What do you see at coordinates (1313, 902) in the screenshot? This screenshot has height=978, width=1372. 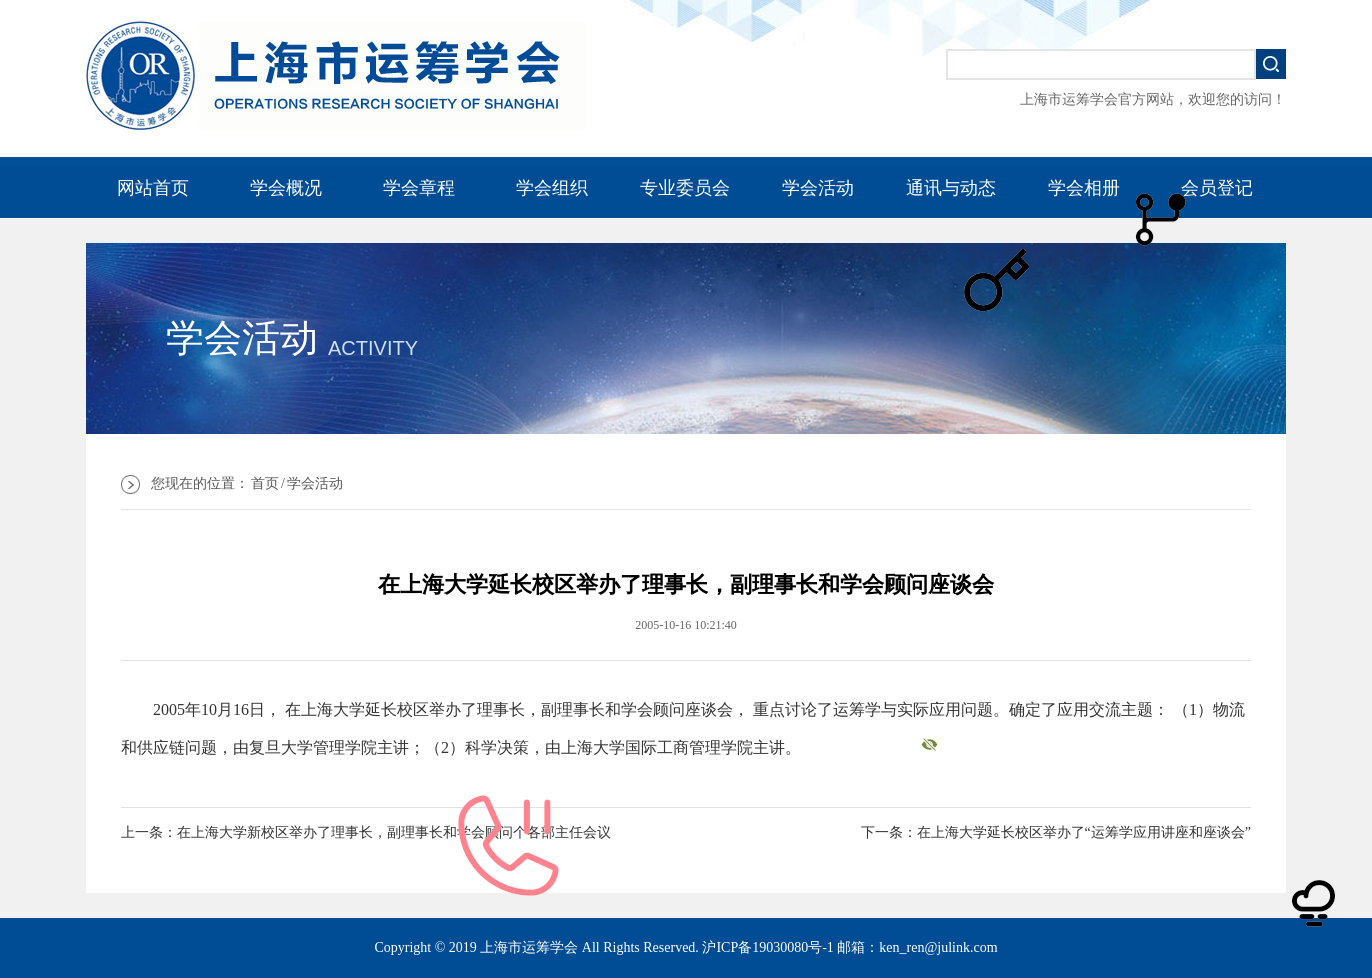 I see `indicates foggy weather conditions` at bounding box center [1313, 902].